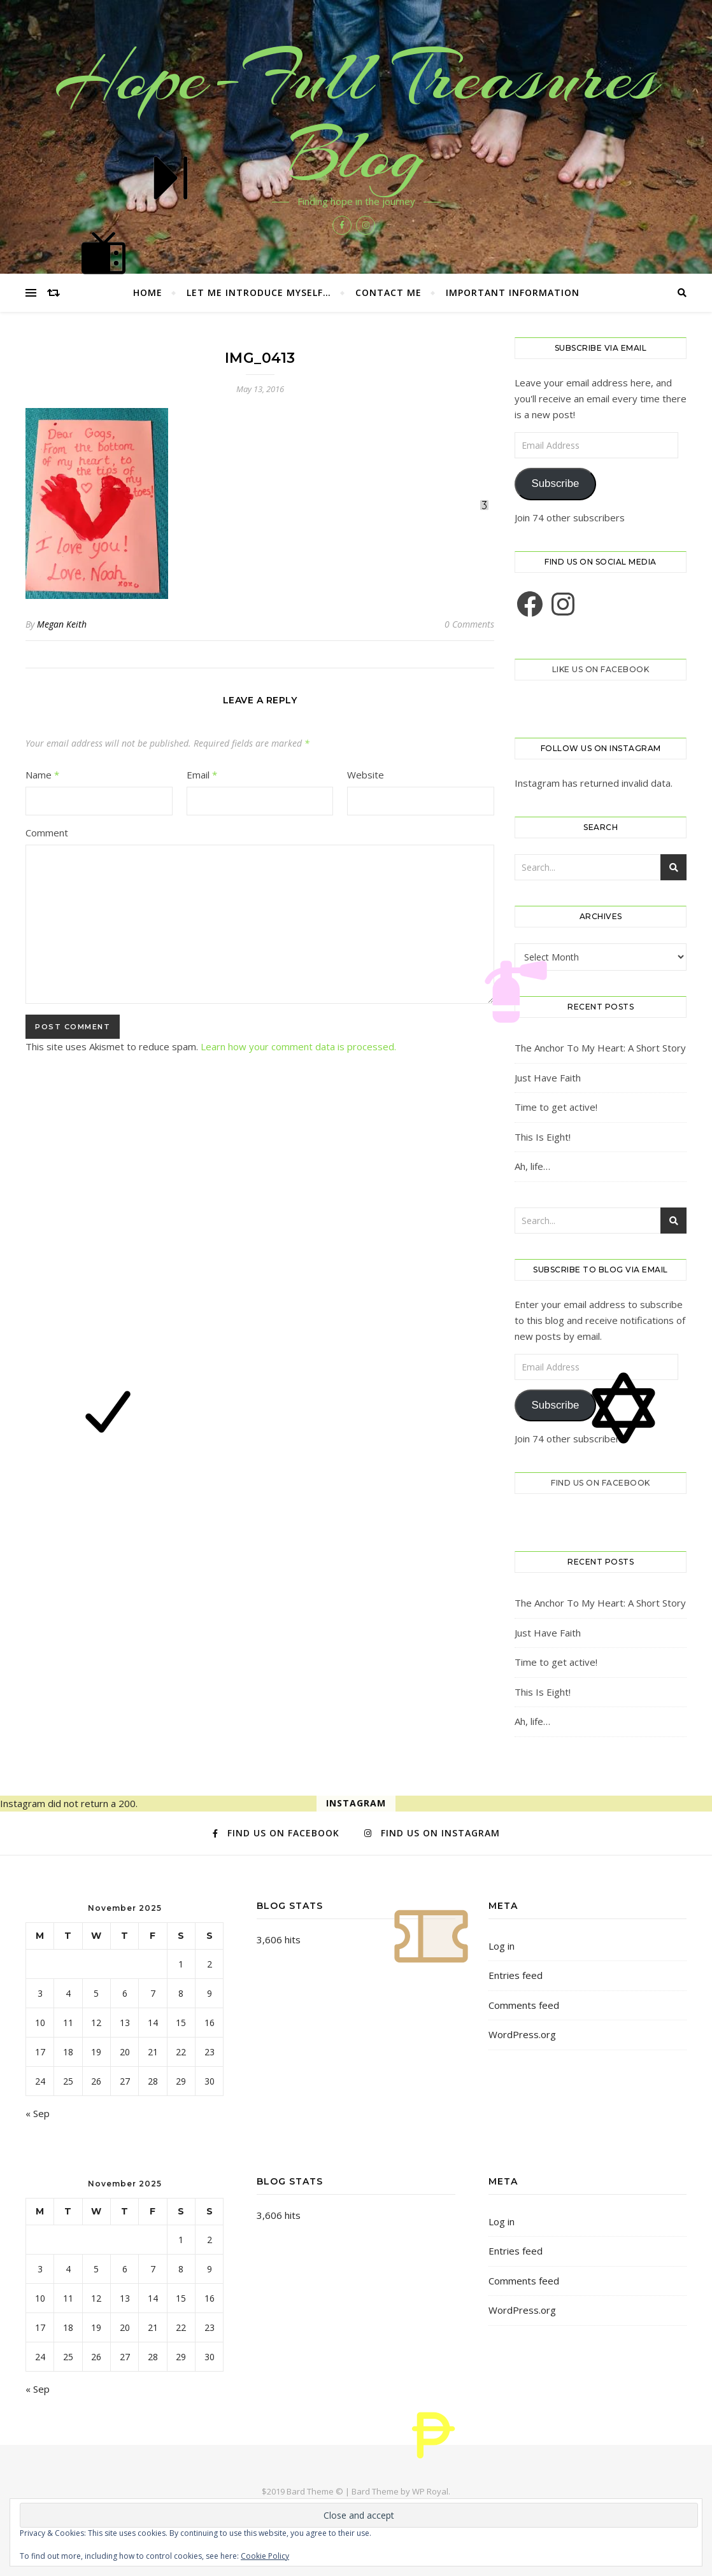 Image resolution: width=712 pixels, height=2576 pixels. I want to click on skip to next track or item, so click(171, 178).